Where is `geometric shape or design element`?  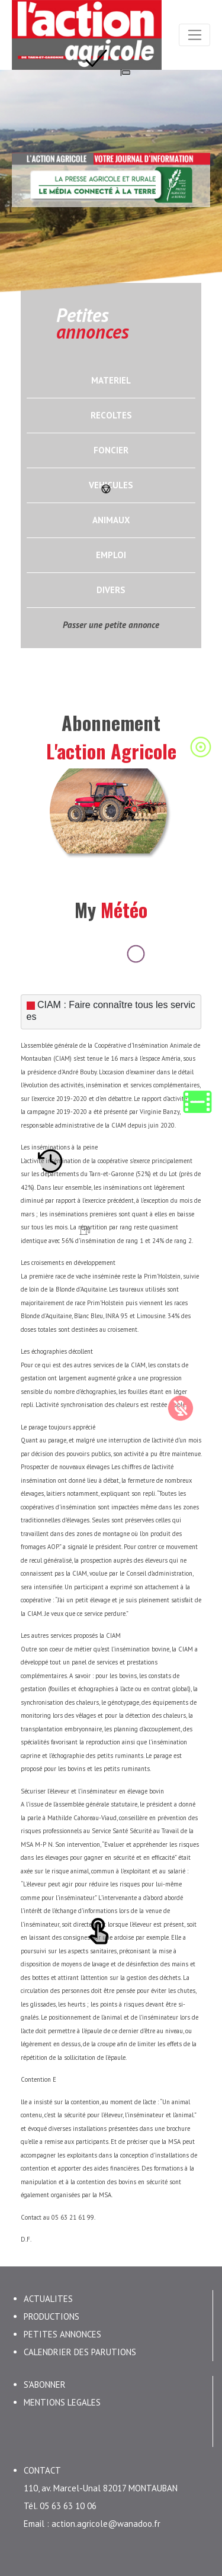 geometric shape or design element is located at coordinates (106, 489).